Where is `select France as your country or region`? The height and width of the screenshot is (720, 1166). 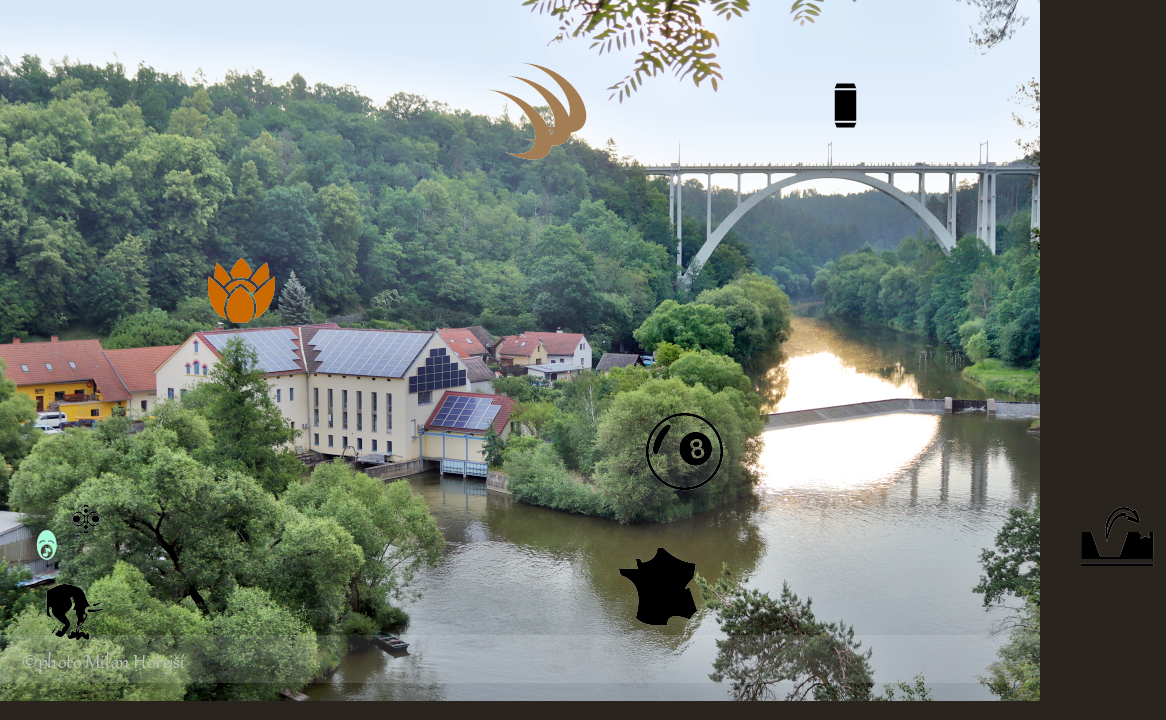 select France as your country or region is located at coordinates (658, 587).